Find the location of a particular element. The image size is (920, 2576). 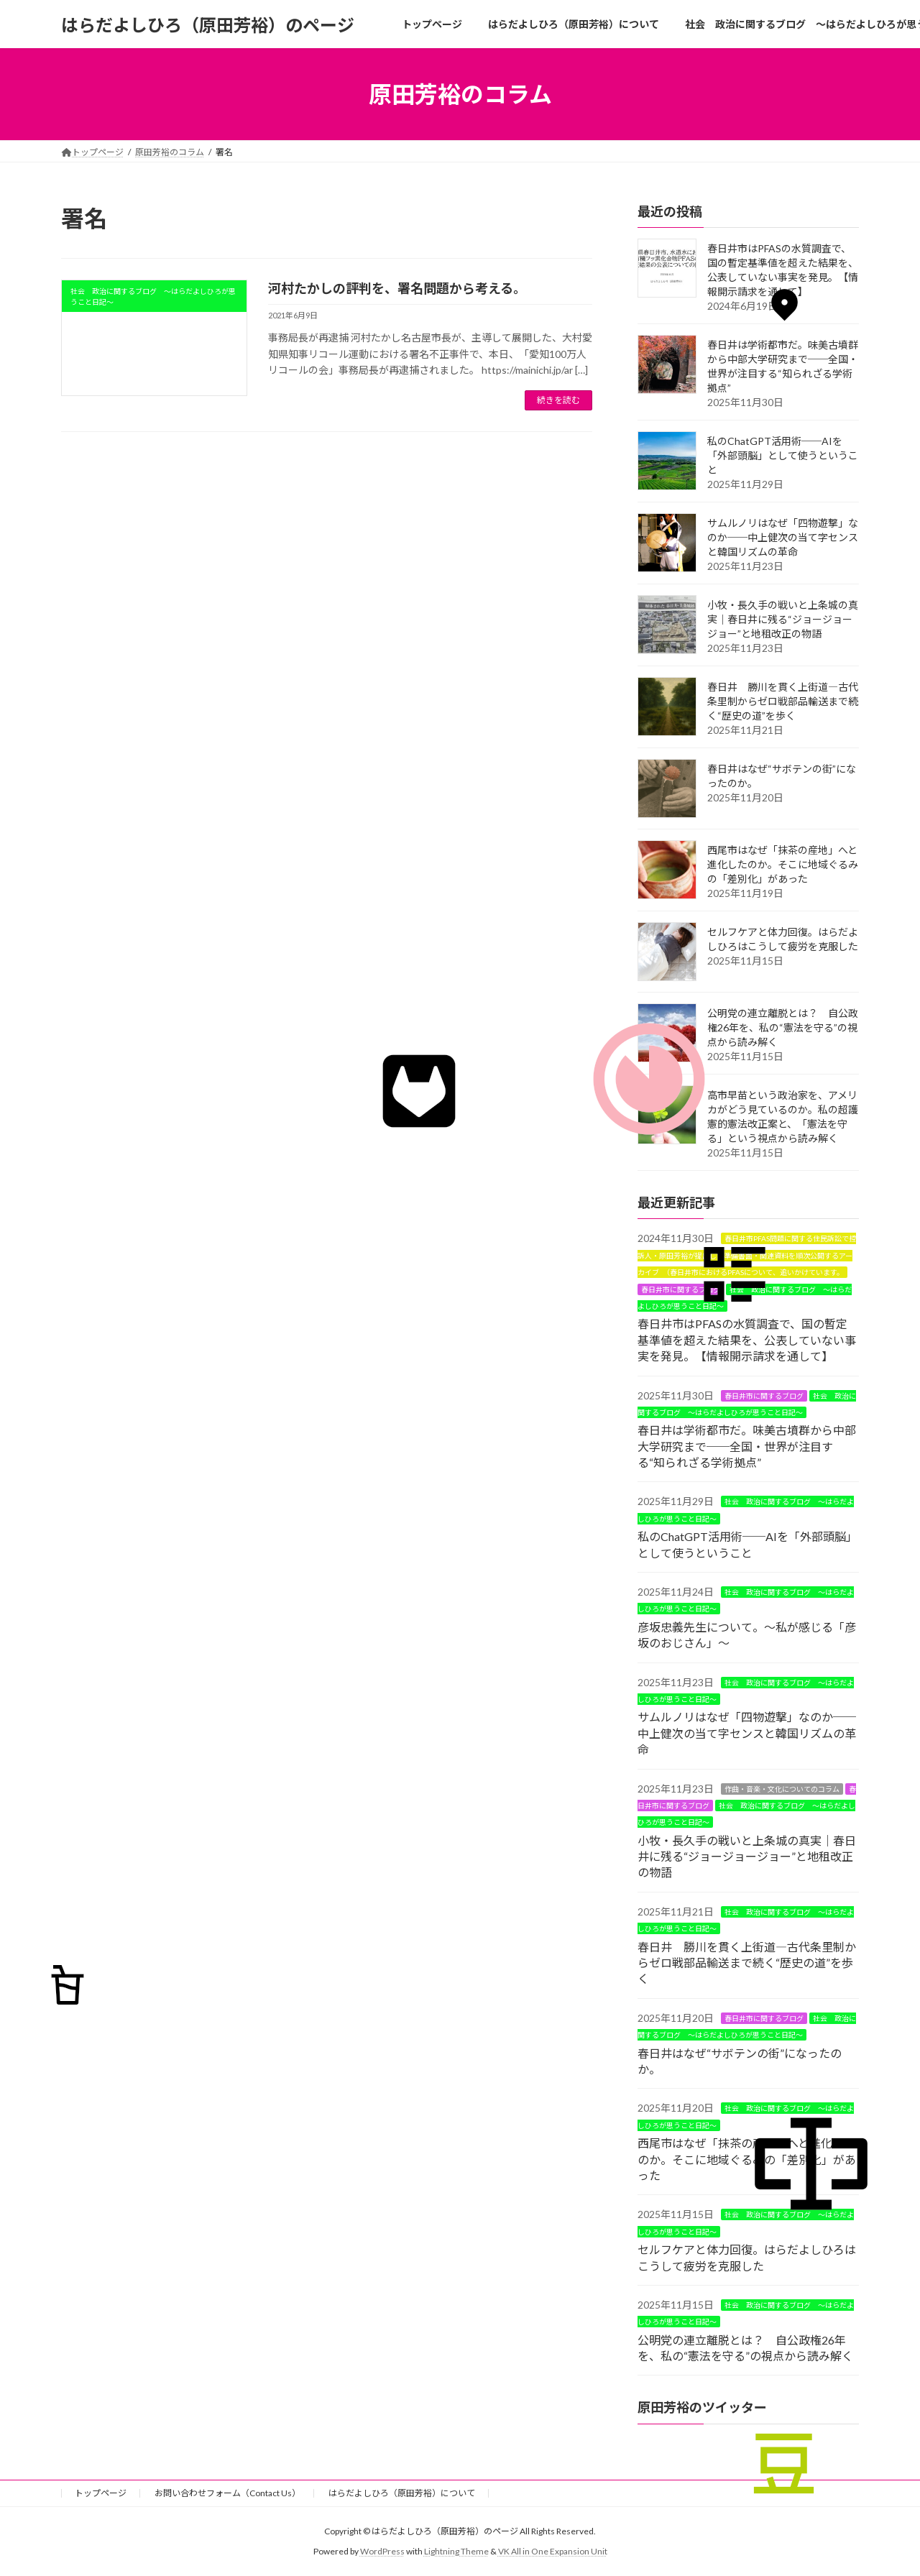

indicates task progress at approximately 70% complete is located at coordinates (649, 1079).